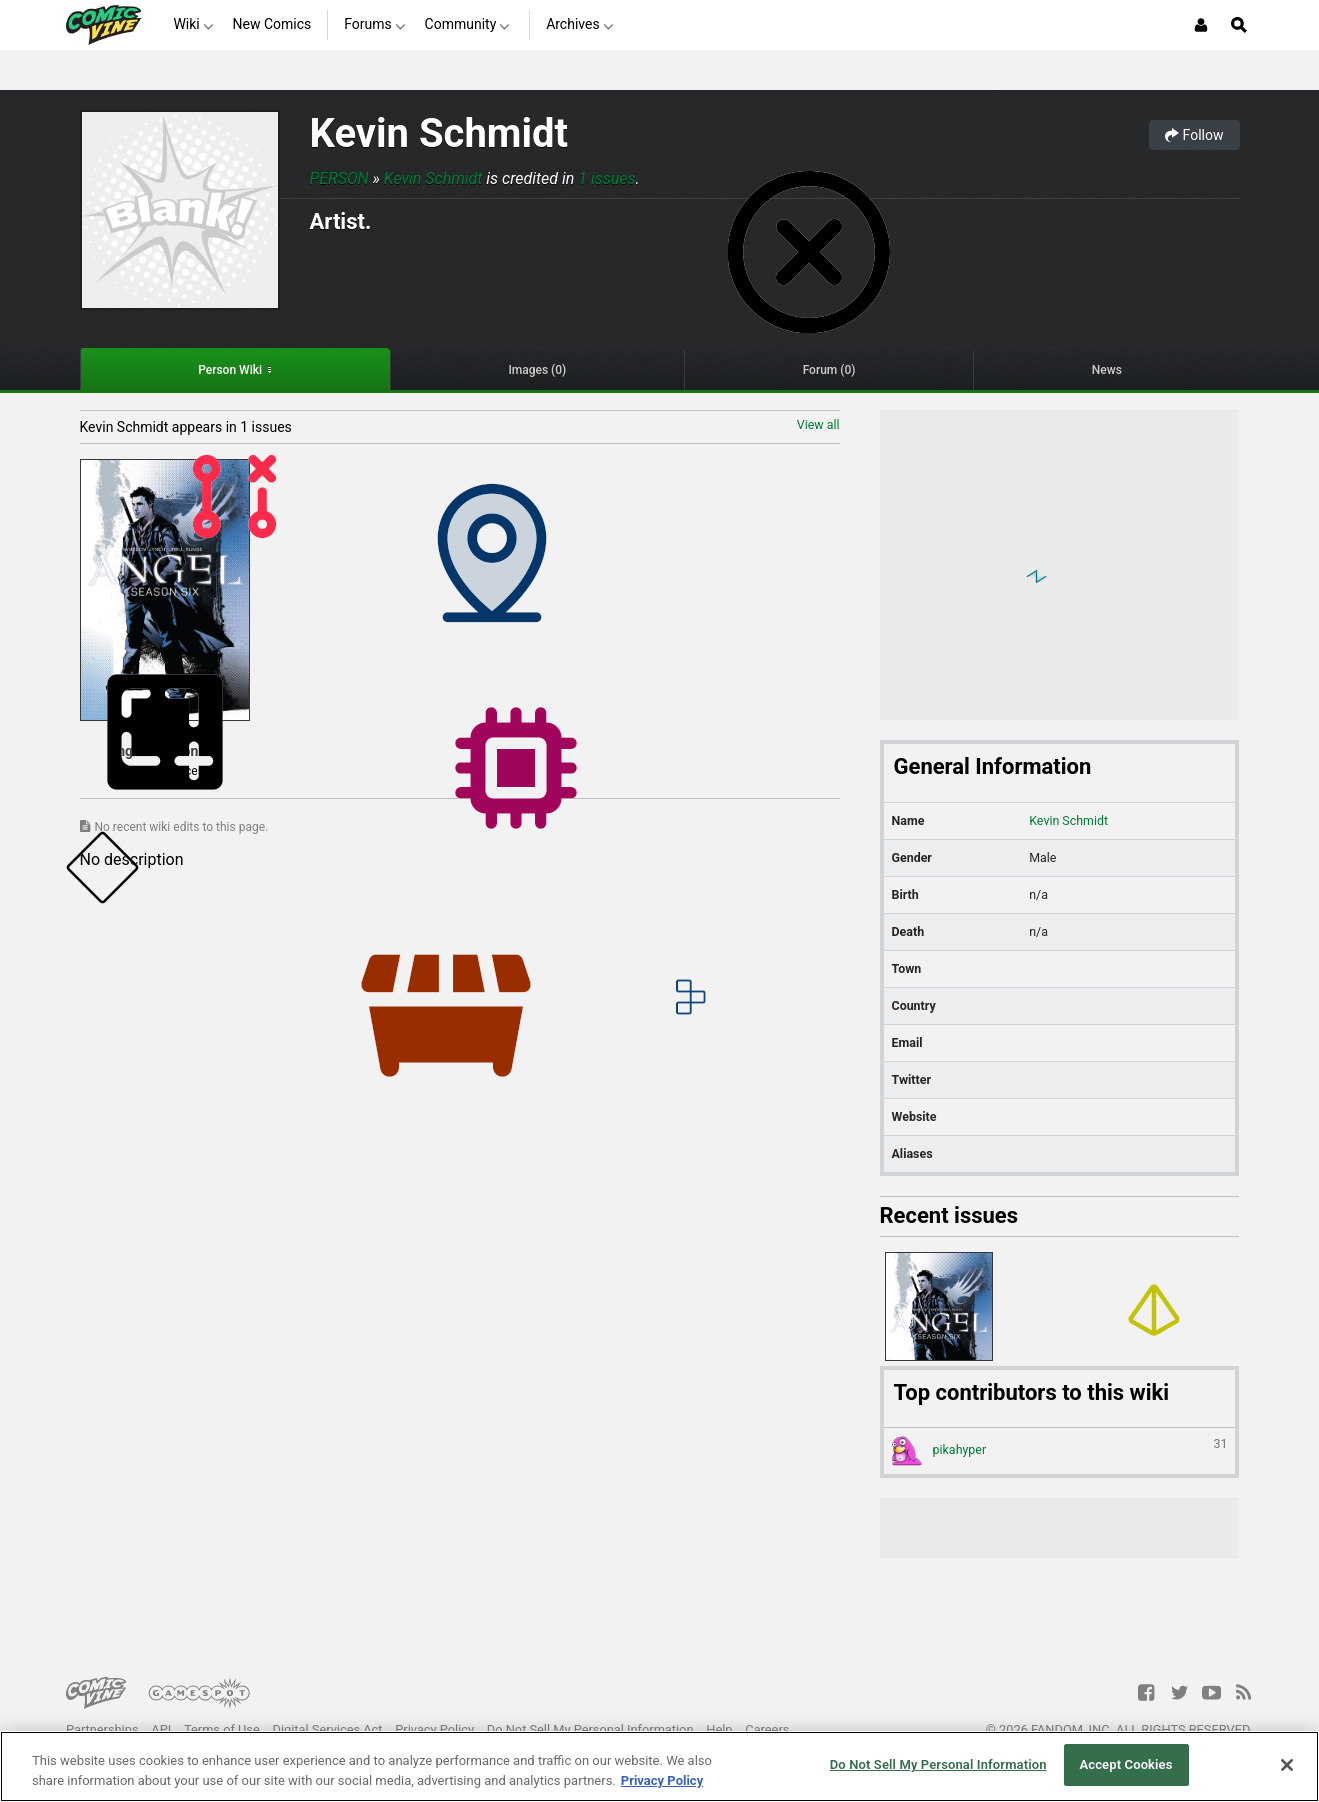  What do you see at coordinates (234, 496) in the screenshot?
I see `a closed or rejected pull request` at bounding box center [234, 496].